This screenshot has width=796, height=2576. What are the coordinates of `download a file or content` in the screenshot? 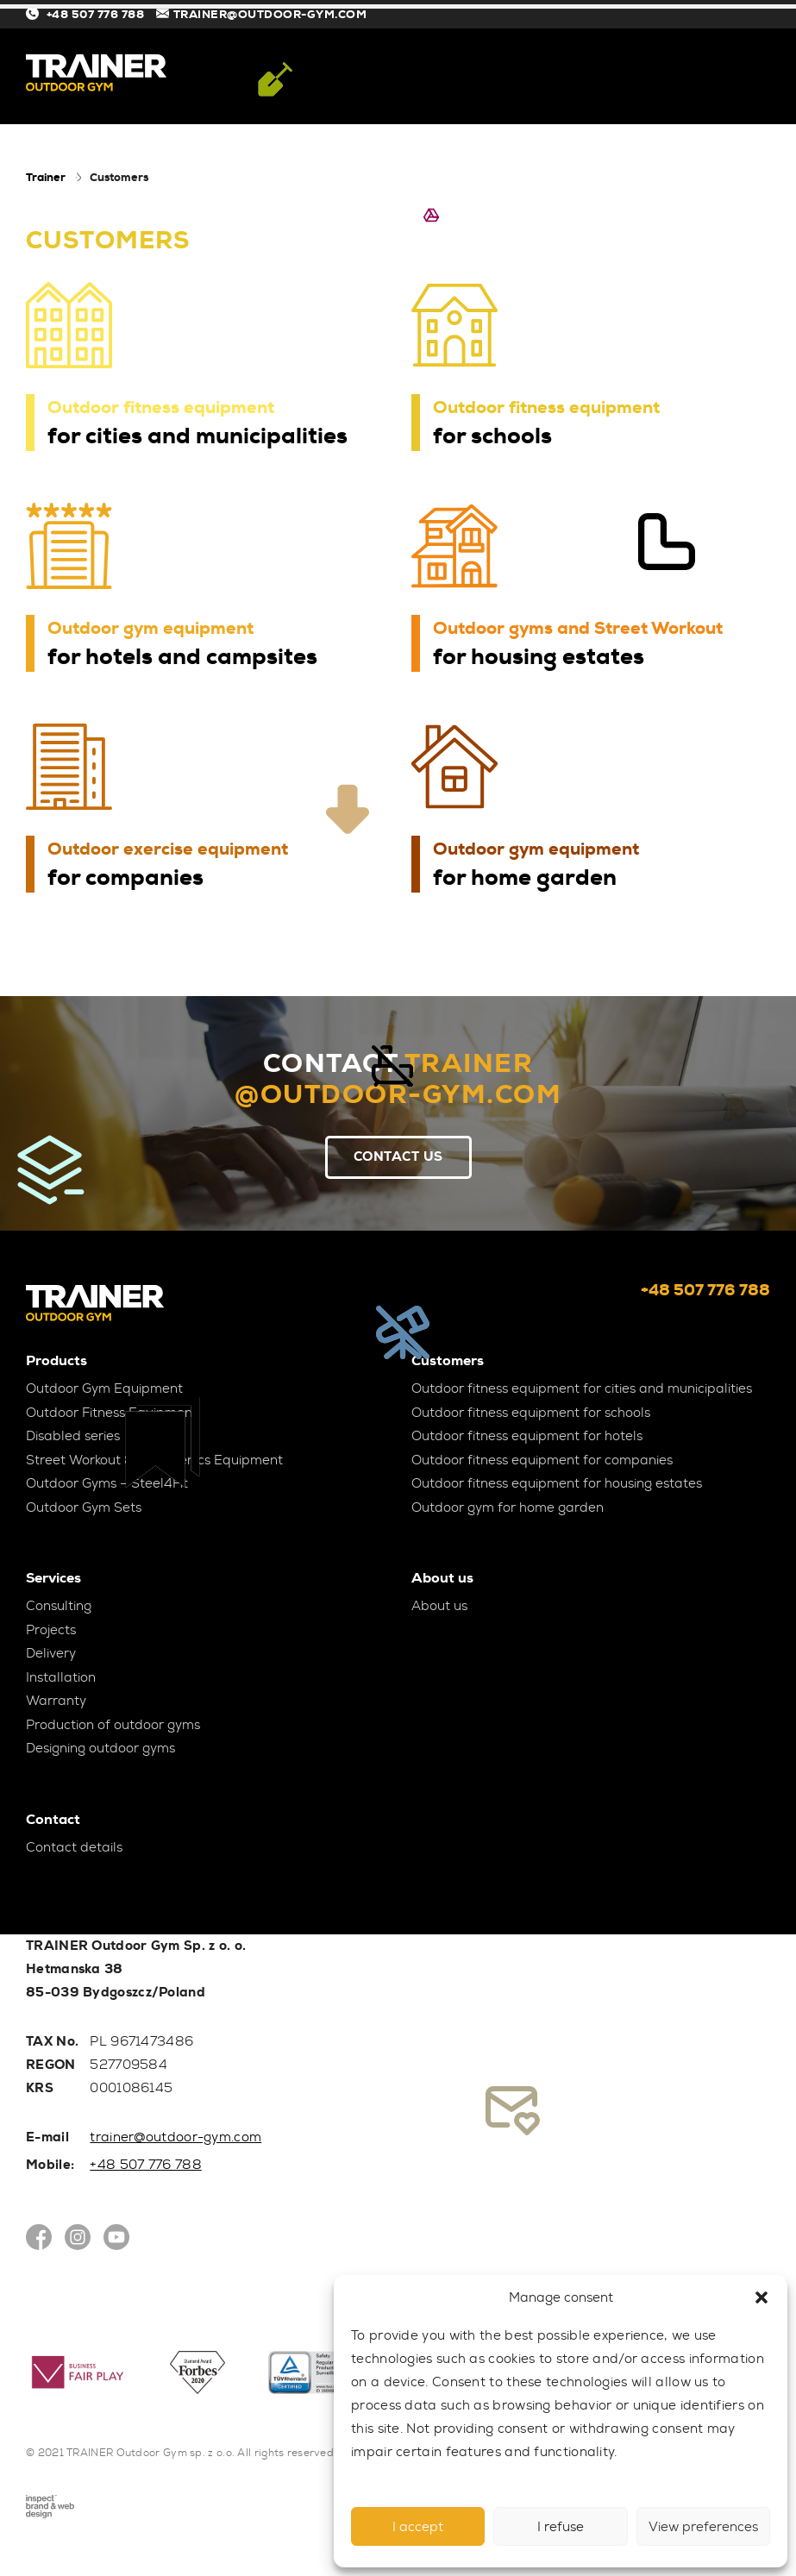 It's located at (348, 810).